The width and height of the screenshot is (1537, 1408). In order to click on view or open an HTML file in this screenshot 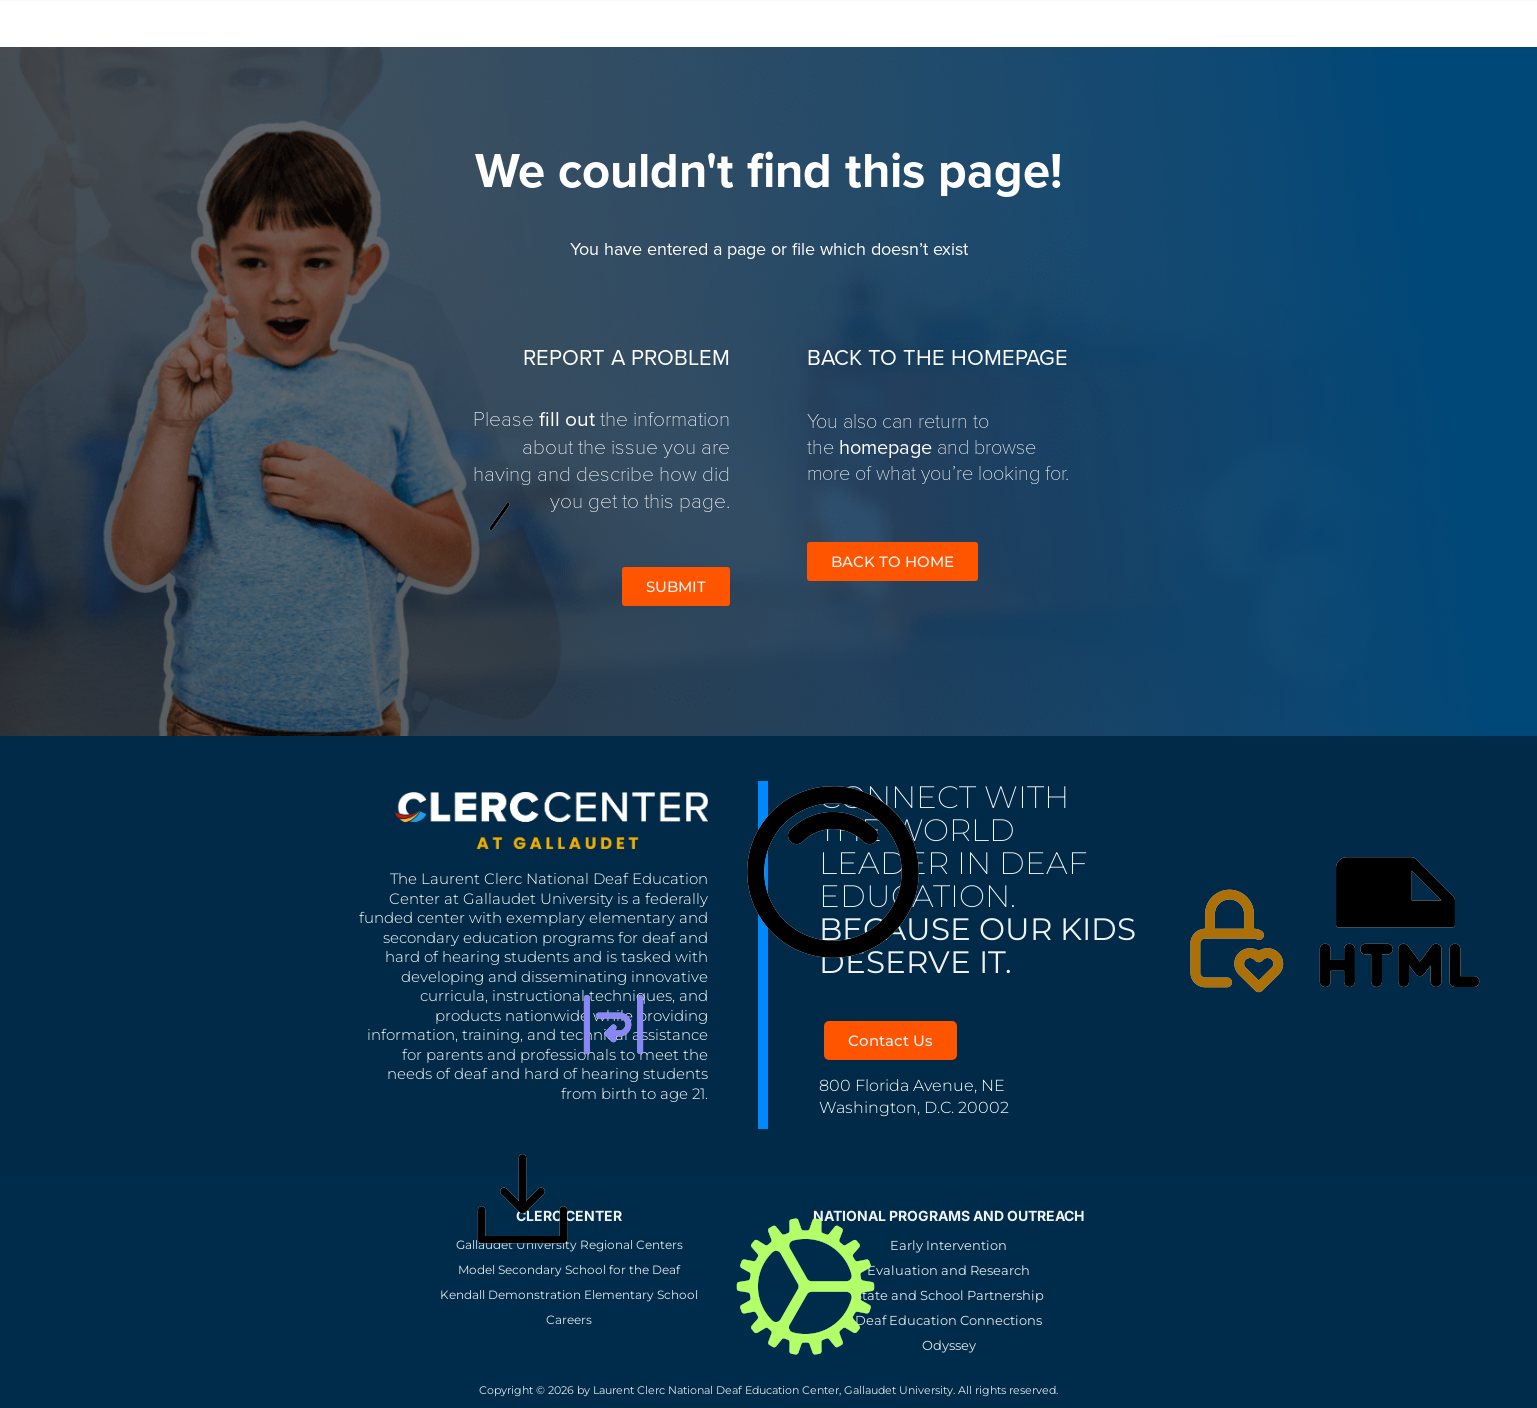, I will do `click(1395, 927)`.